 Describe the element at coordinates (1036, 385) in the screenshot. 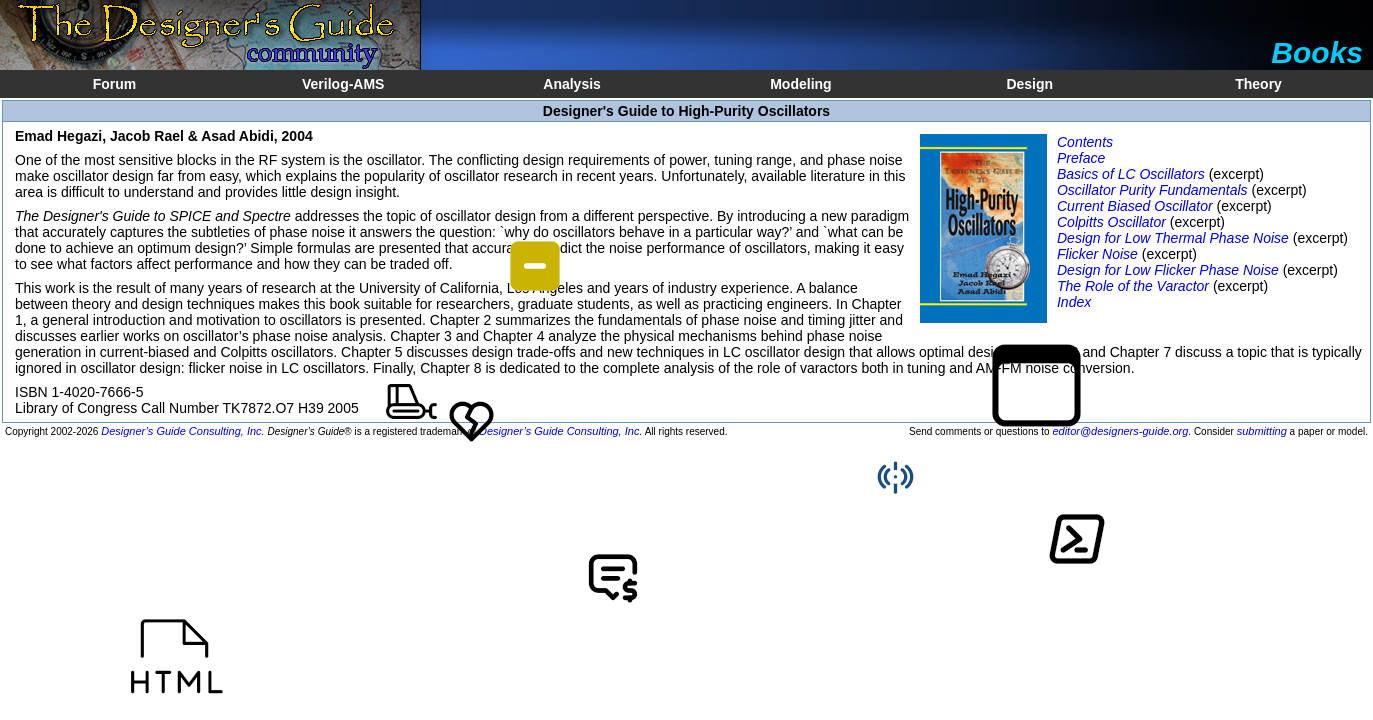

I see `open multiple browser windows` at that location.